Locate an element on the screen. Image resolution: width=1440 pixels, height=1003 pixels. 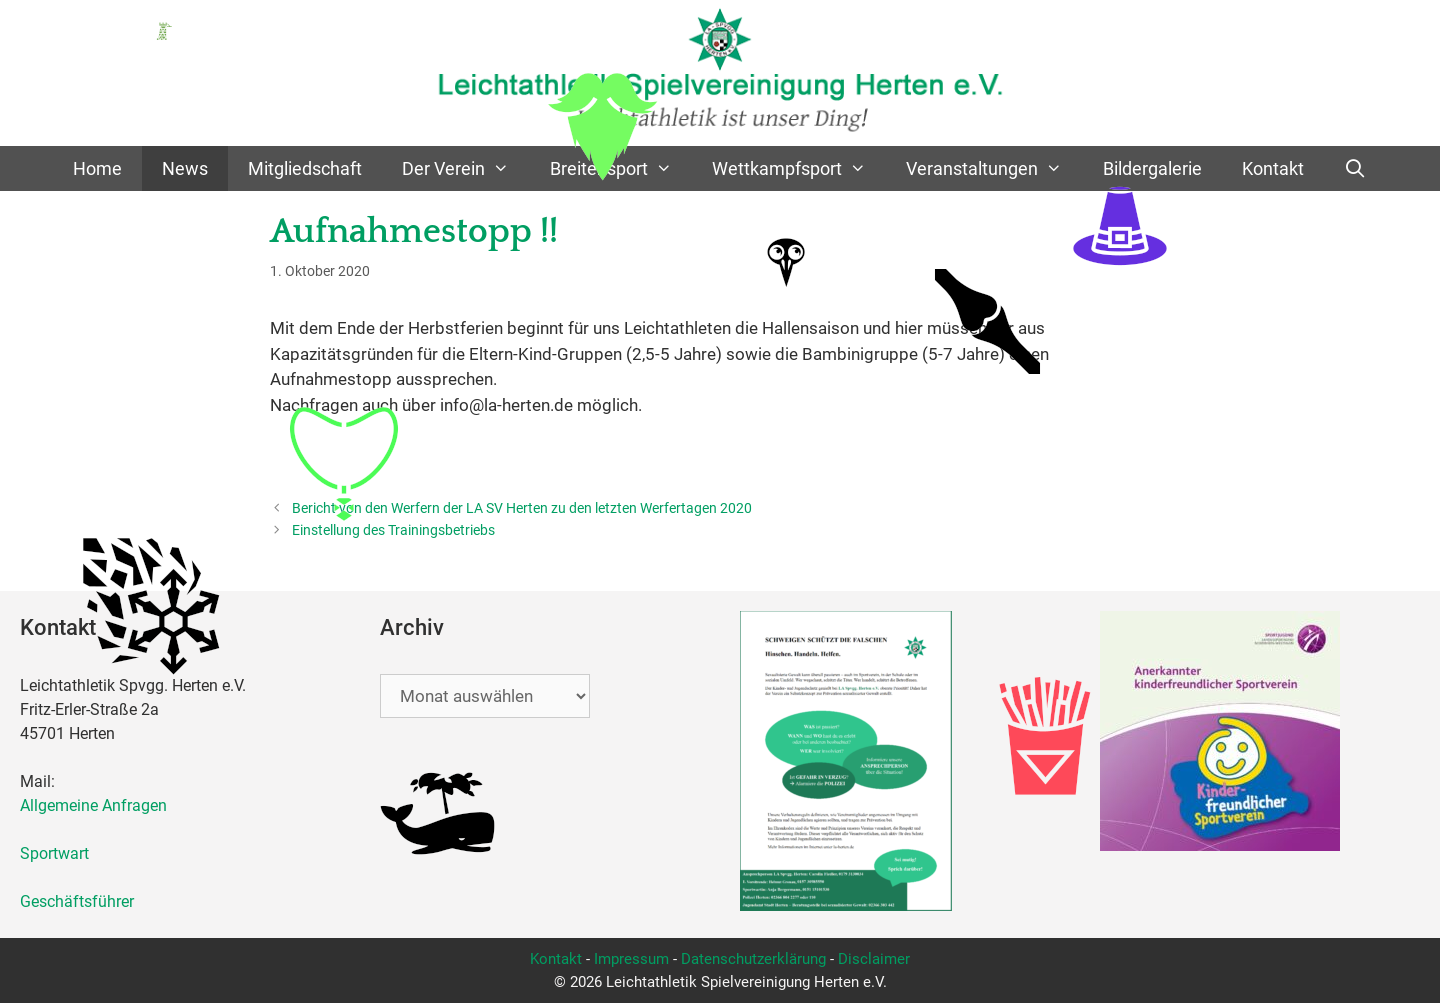
view joint or bone health information is located at coordinates (987, 321).